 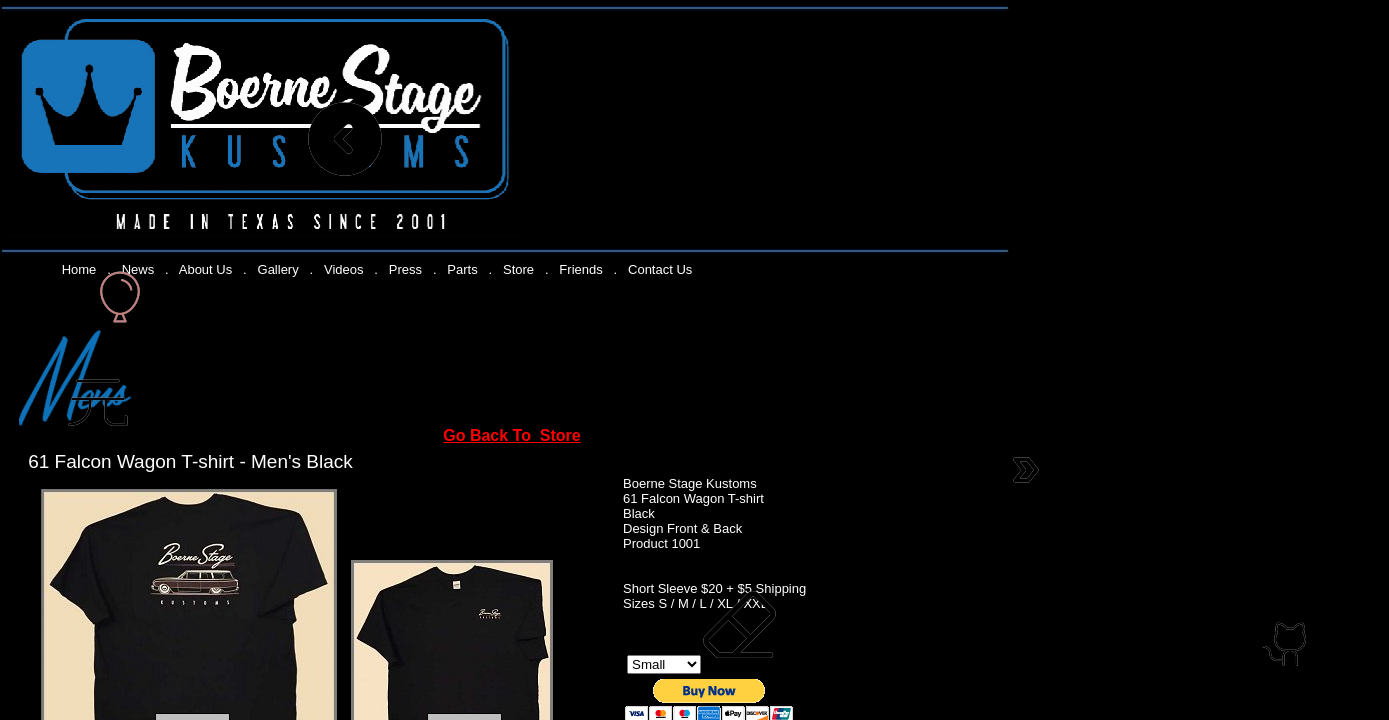 What do you see at coordinates (1288, 643) in the screenshot?
I see `view project on github` at bounding box center [1288, 643].